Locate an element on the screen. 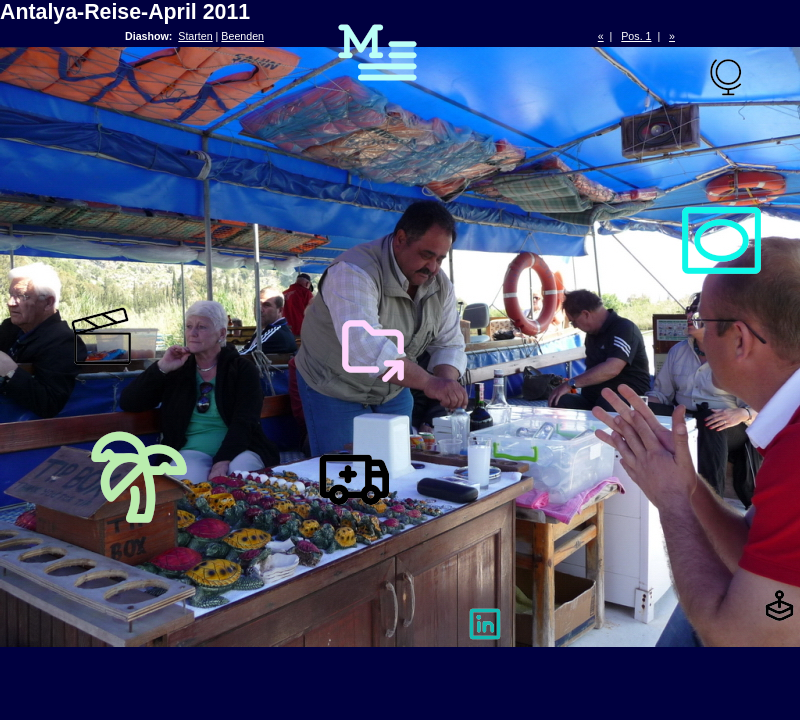  open apple arcade gaming service is located at coordinates (779, 605).